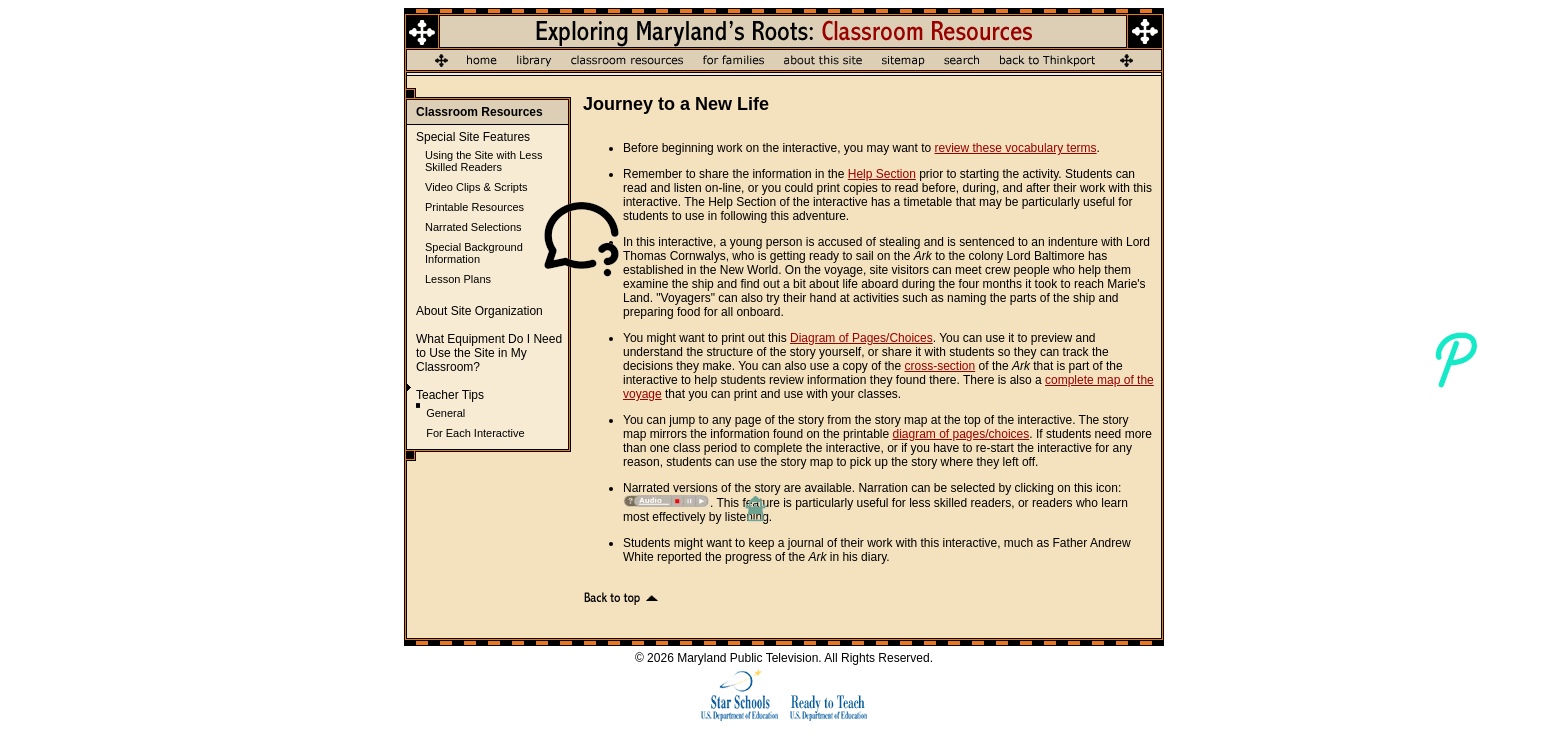 The image size is (1568, 740). What do you see at coordinates (1455, 360) in the screenshot?
I see `pushover notification service logo` at bounding box center [1455, 360].